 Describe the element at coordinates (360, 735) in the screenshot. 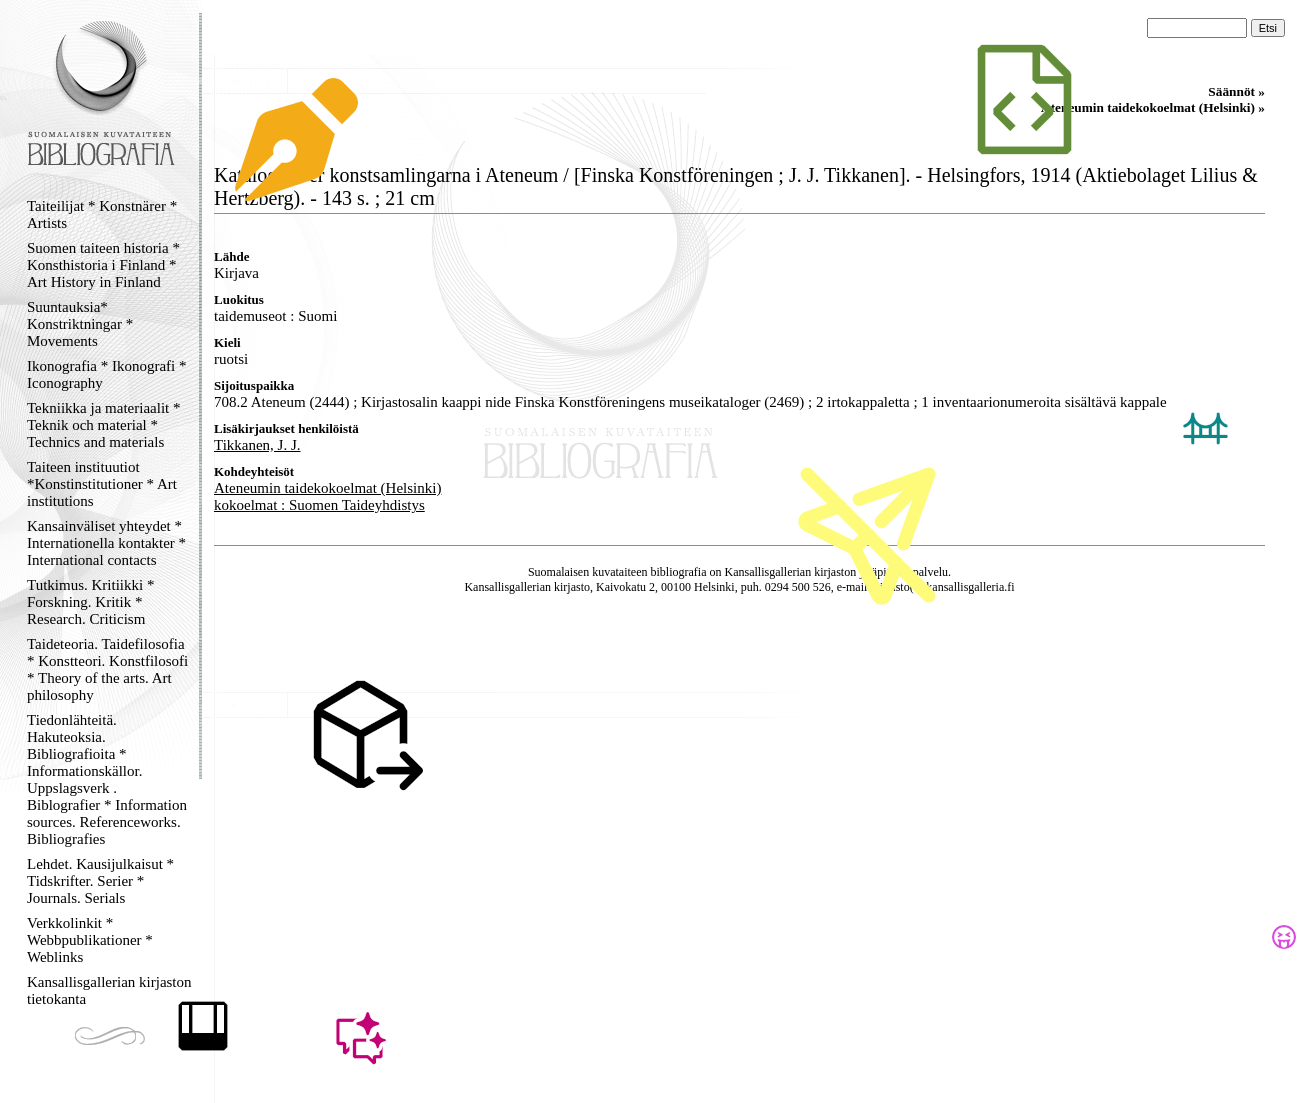

I see `method with return value in code editor` at that location.